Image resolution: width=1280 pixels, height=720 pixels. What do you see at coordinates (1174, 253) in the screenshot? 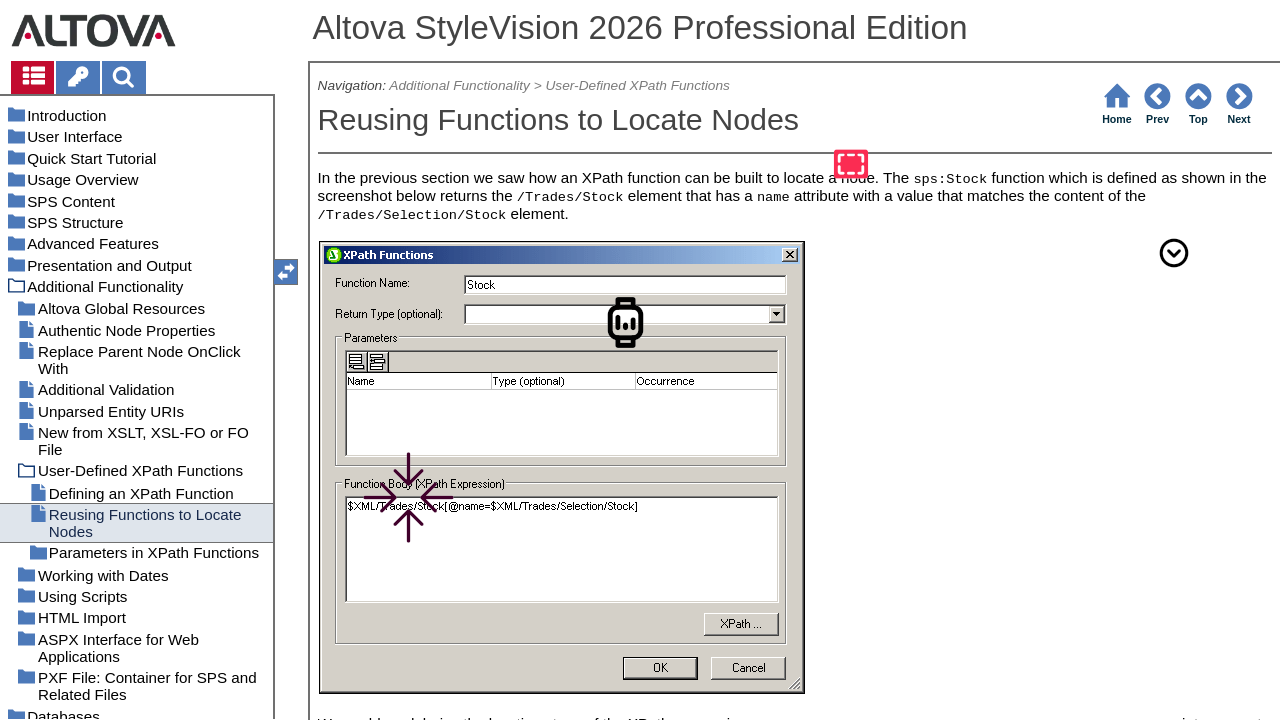
I see `expand dropdown menu or section` at bounding box center [1174, 253].